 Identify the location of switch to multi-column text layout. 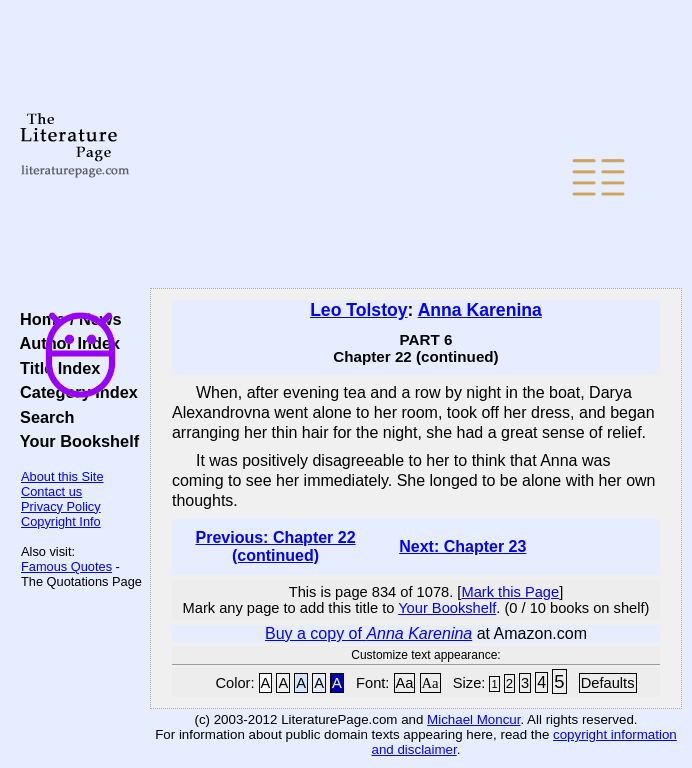
(598, 178).